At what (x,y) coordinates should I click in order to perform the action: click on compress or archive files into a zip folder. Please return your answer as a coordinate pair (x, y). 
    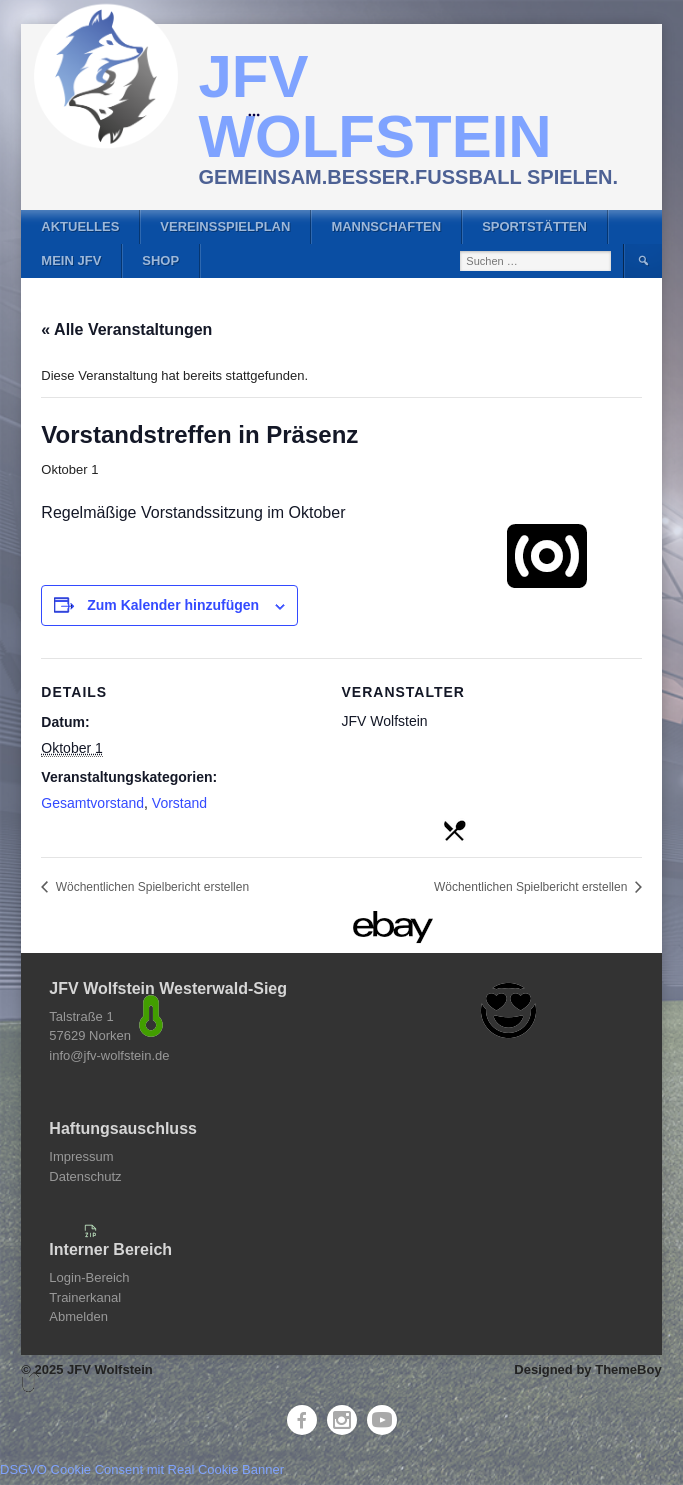
    Looking at the image, I should click on (90, 1231).